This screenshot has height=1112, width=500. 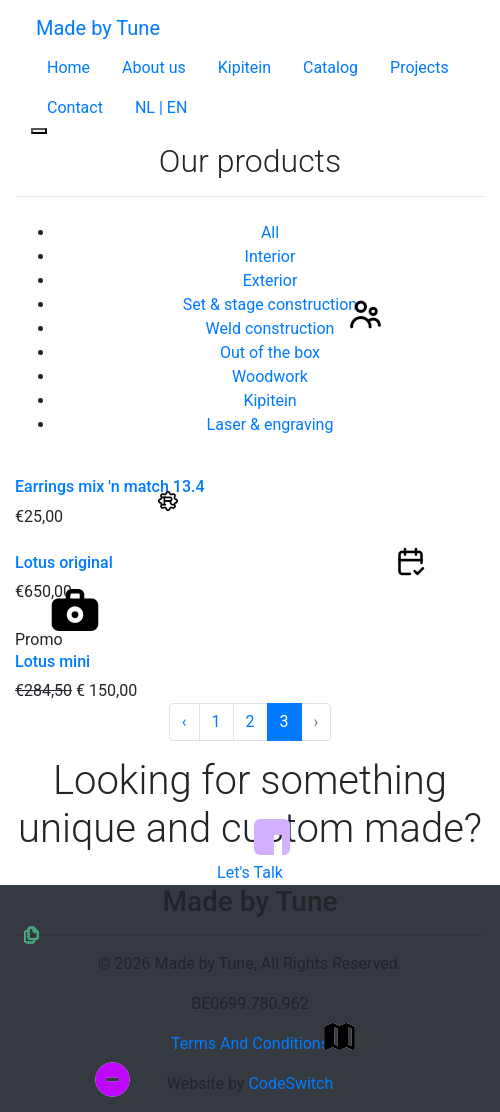 I want to click on npm package manager logo, so click(x=272, y=837).